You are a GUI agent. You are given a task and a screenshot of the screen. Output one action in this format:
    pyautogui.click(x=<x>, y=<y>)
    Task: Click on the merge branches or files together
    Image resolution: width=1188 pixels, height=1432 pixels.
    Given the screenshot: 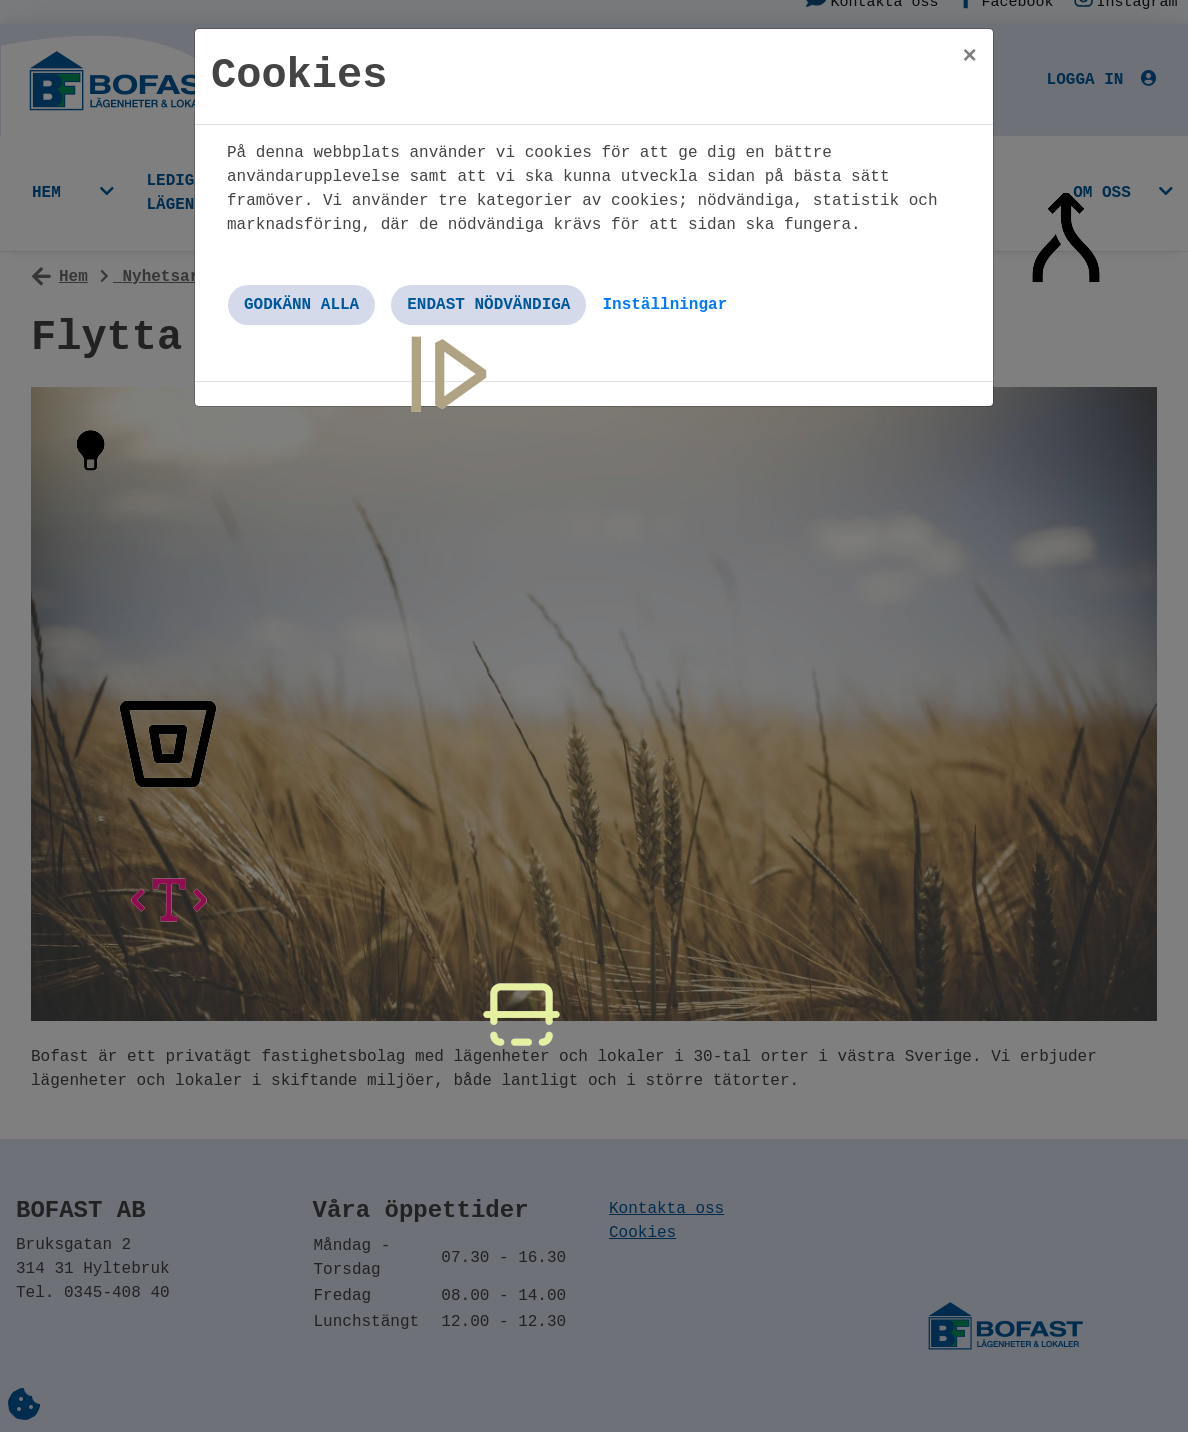 What is the action you would take?
    pyautogui.click(x=1066, y=234)
    